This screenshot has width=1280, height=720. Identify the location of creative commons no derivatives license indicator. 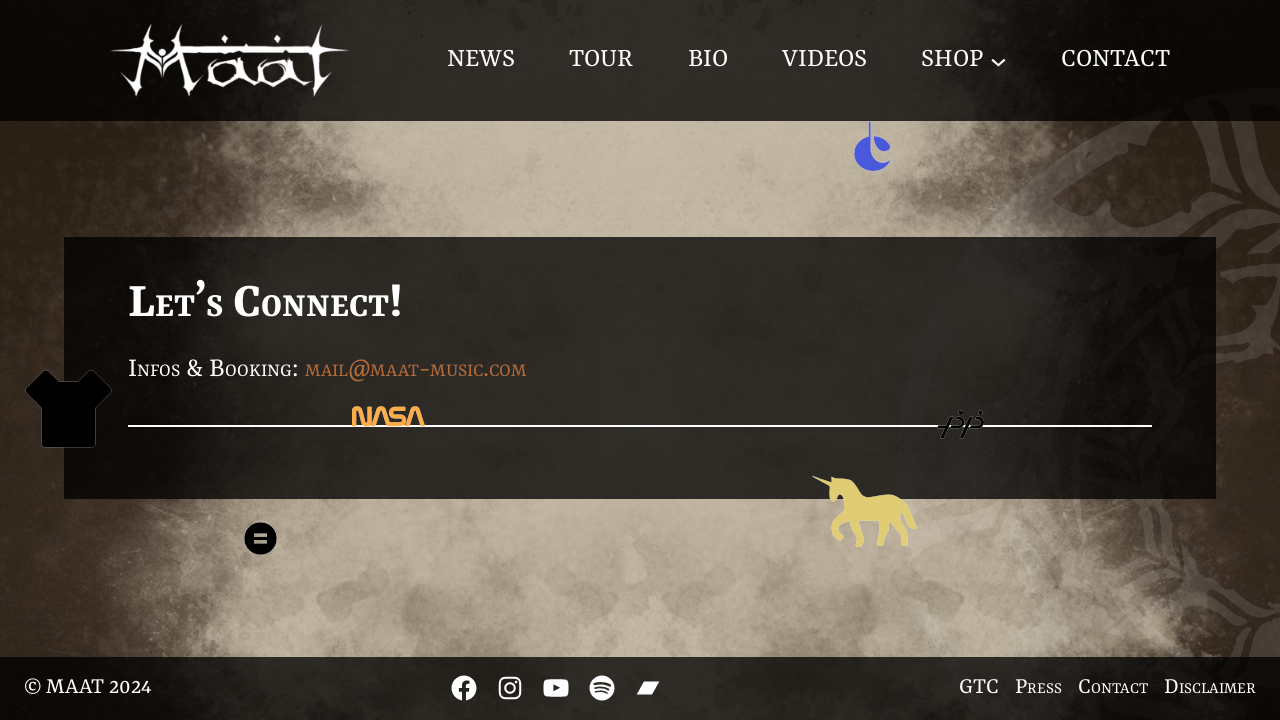
(260, 538).